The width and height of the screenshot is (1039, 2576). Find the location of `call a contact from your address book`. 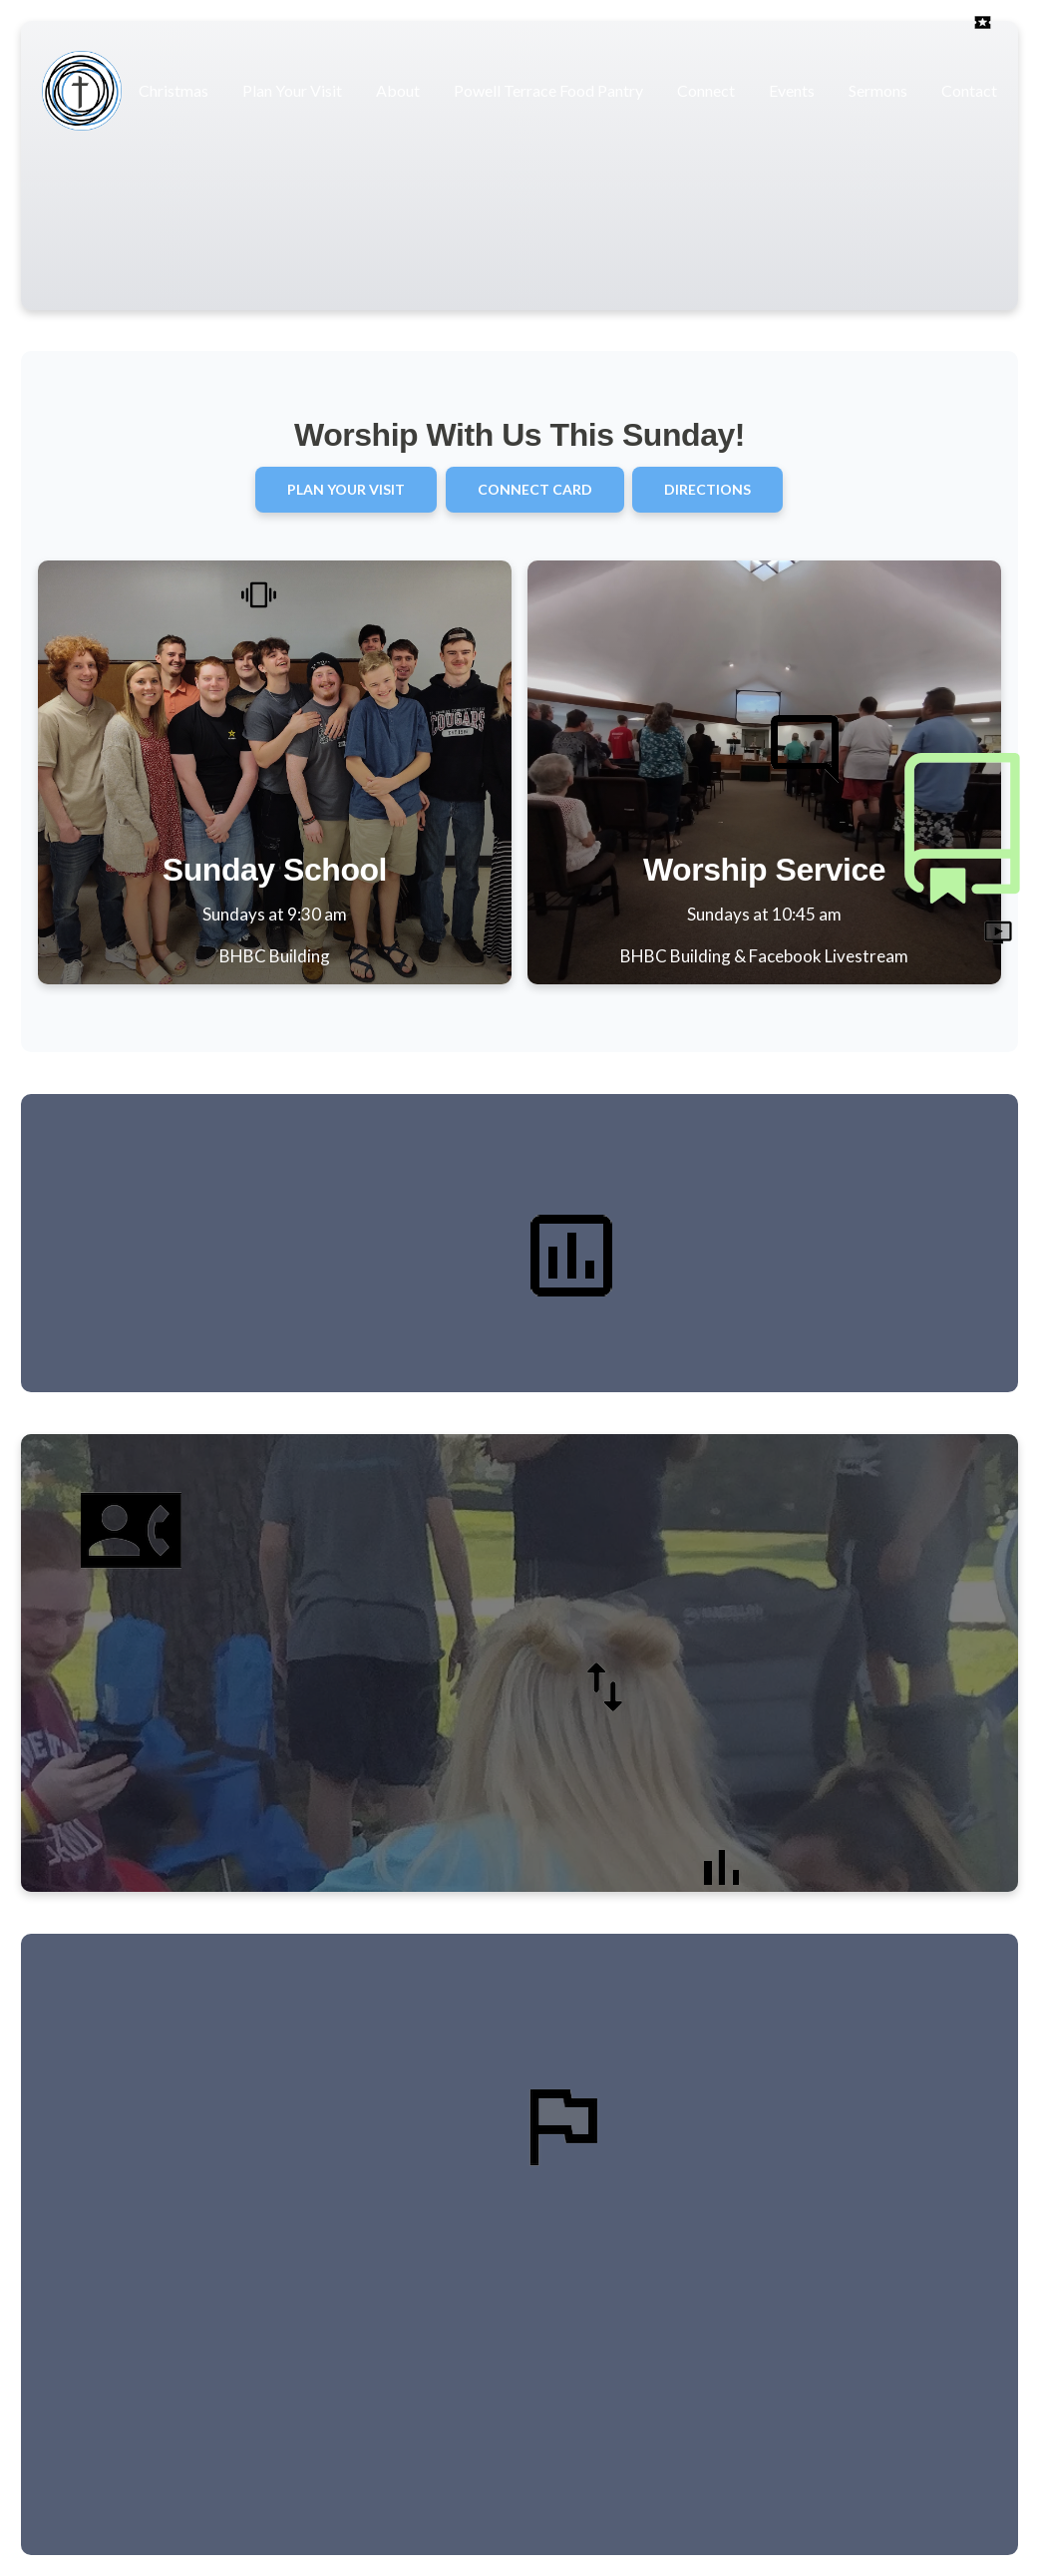

call a contact from your address book is located at coordinates (131, 1530).